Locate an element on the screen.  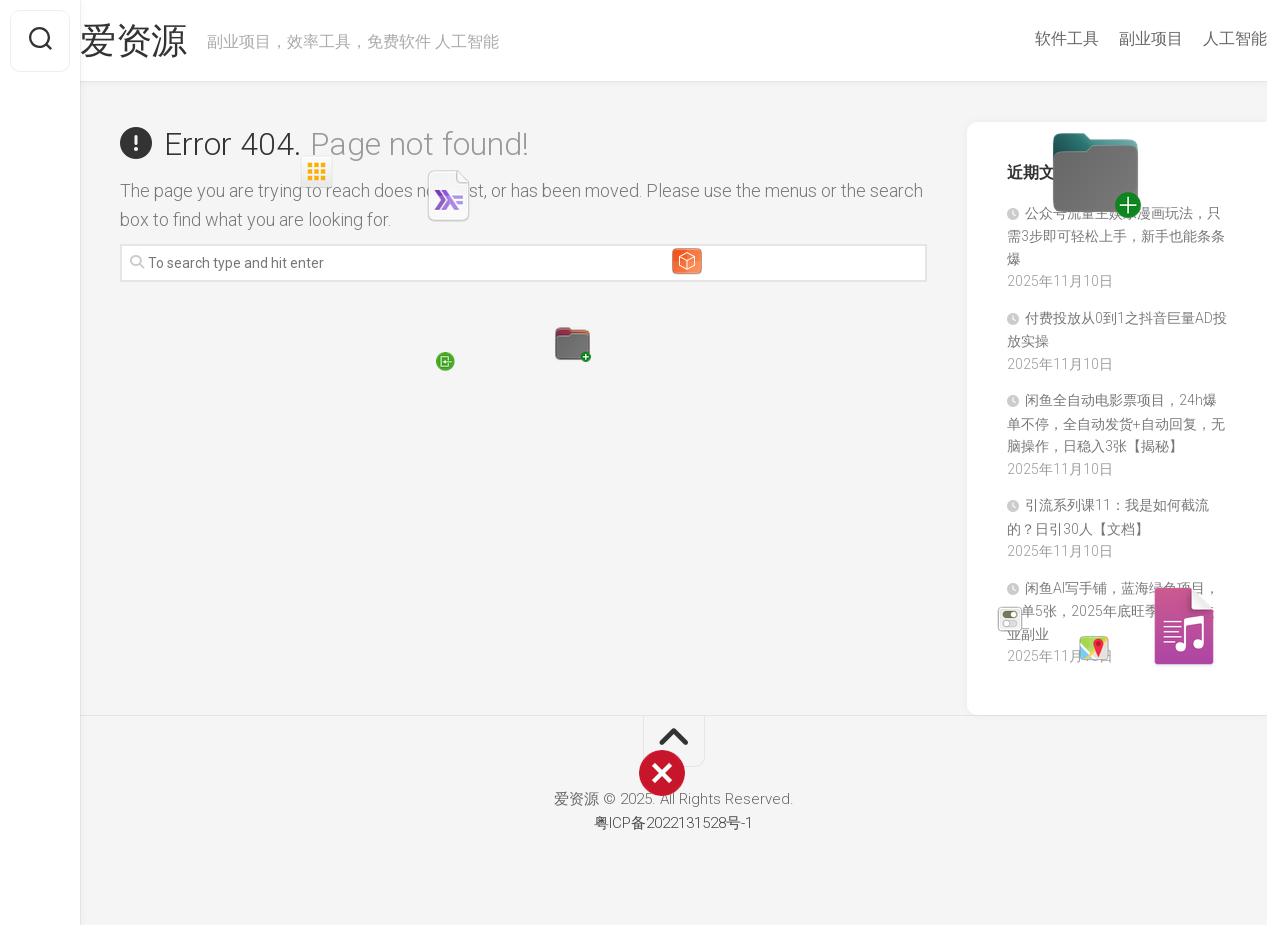
open desktop preferences or settings is located at coordinates (1010, 619).